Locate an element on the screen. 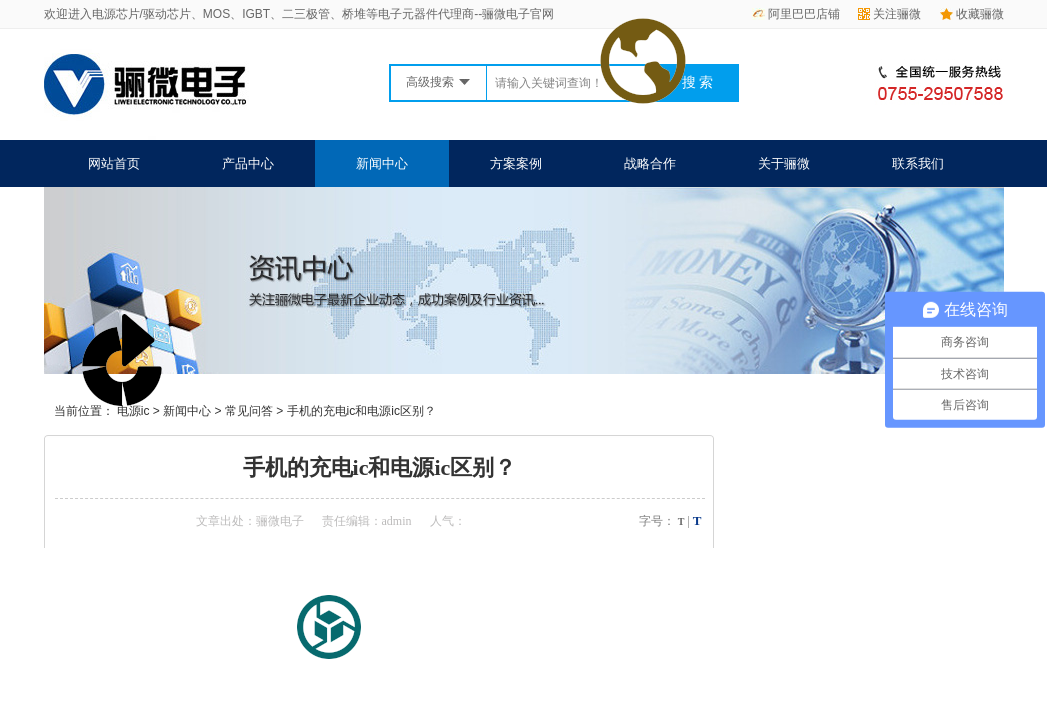  switch to global or worldwide view is located at coordinates (643, 61).